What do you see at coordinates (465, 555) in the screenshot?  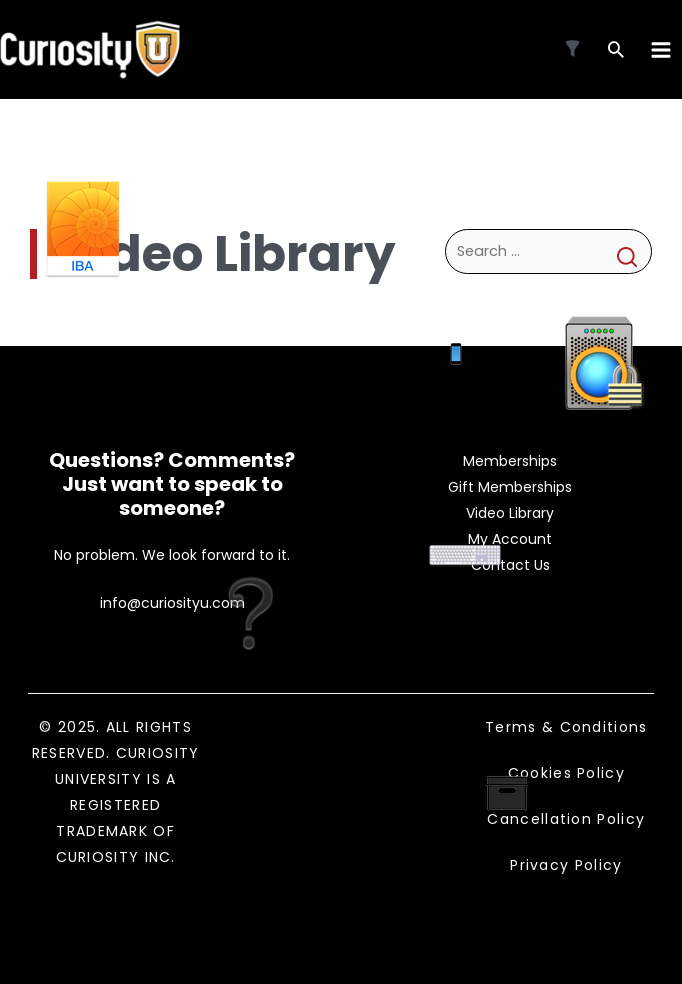 I see `connect a bluetooth keyboard` at bounding box center [465, 555].